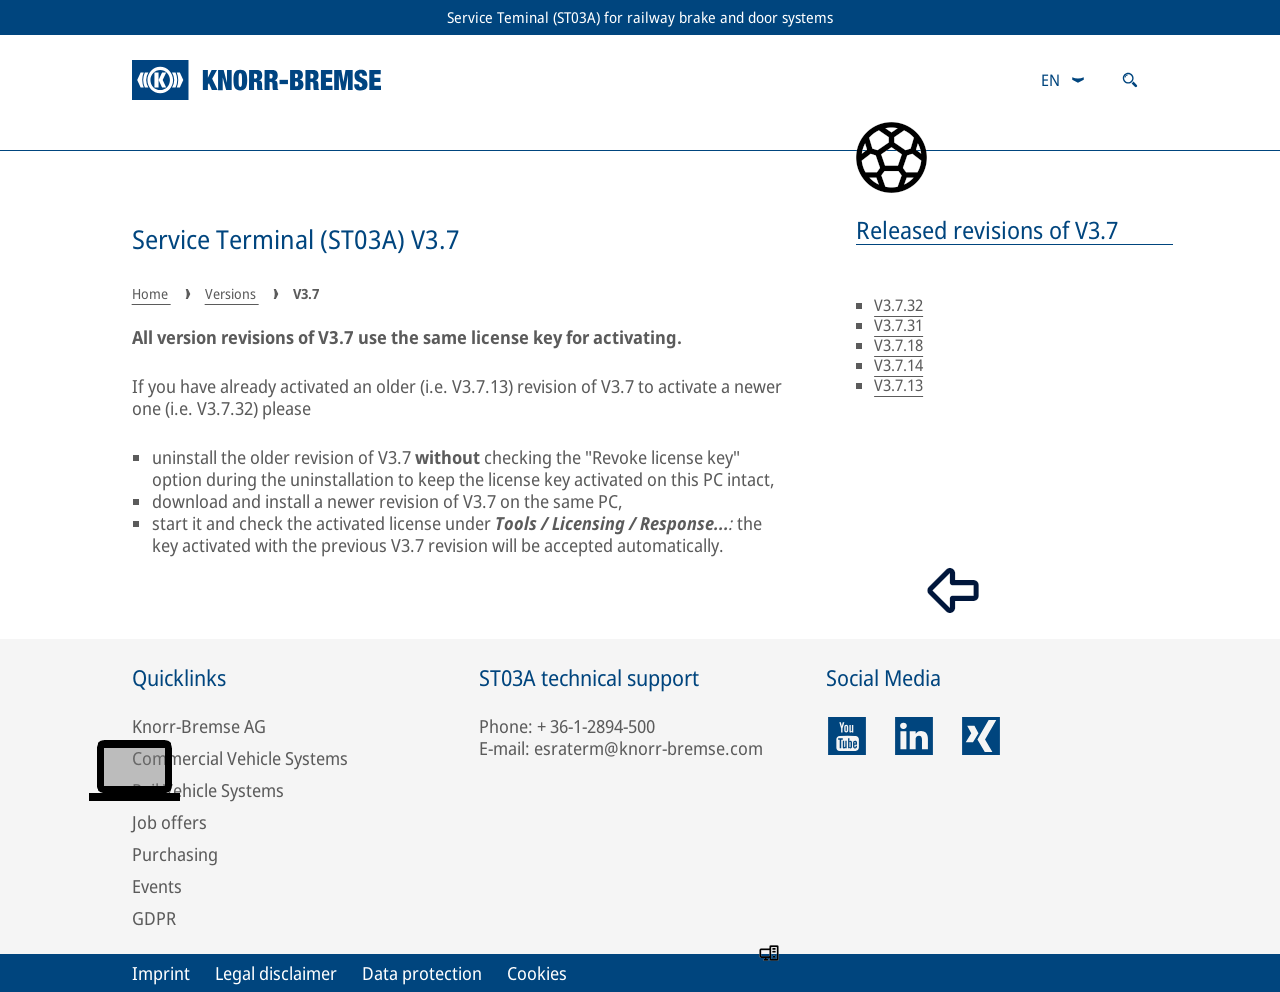 Image resolution: width=1280 pixels, height=992 pixels. What do you see at coordinates (134, 770) in the screenshot?
I see `switch to laptop or desktop view` at bounding box center [134, 770].